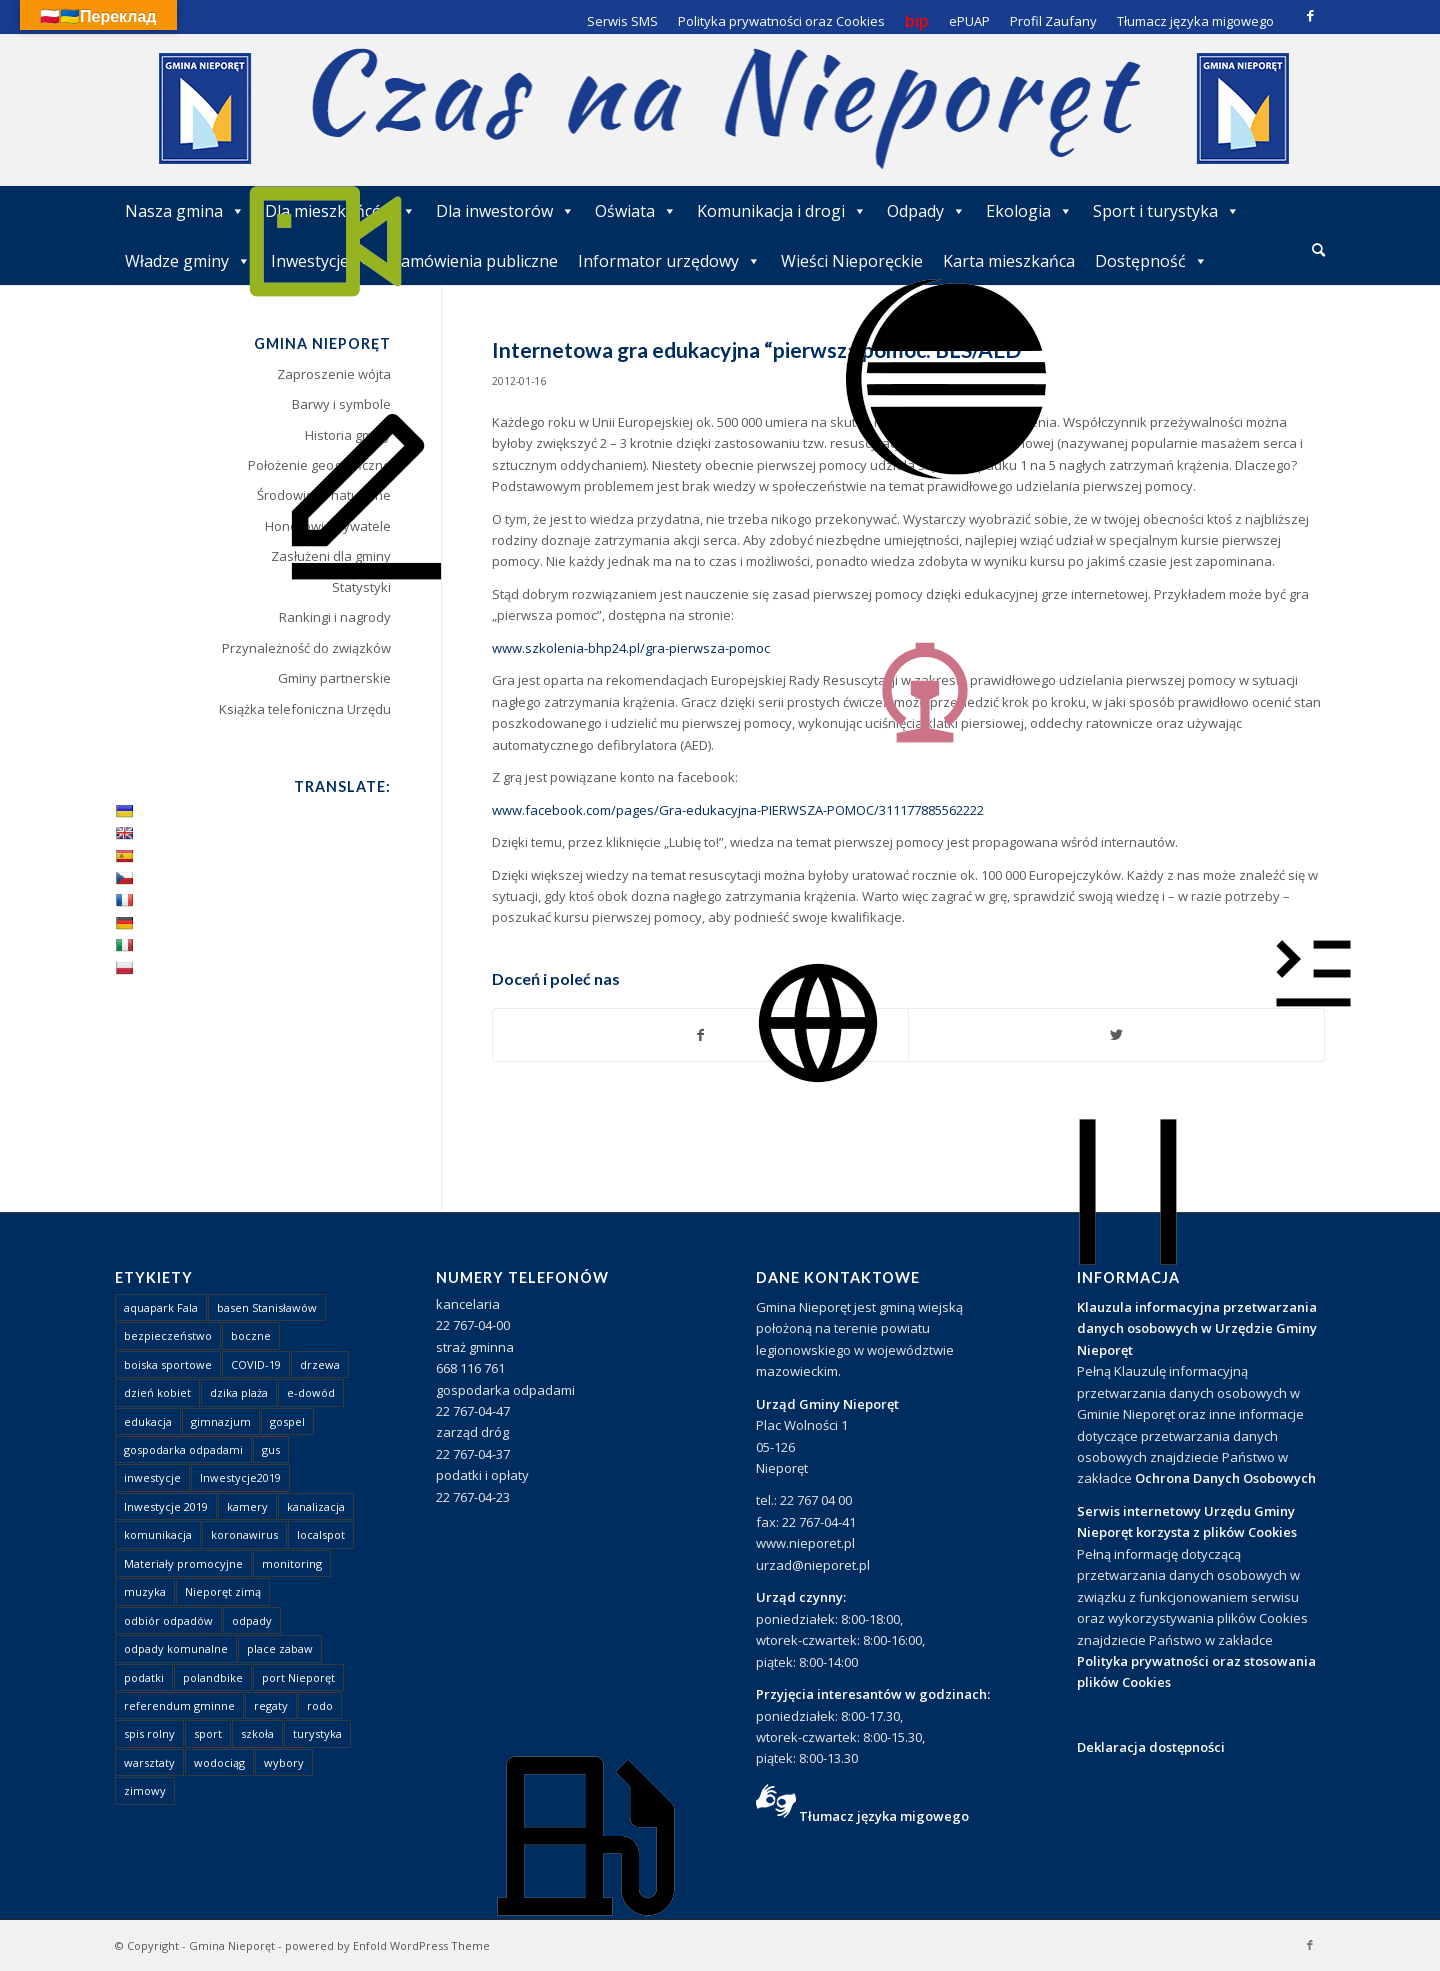 The width and height of the screenshot is (1440, 1971). I want to click on edit content or text, so click(366, 497).